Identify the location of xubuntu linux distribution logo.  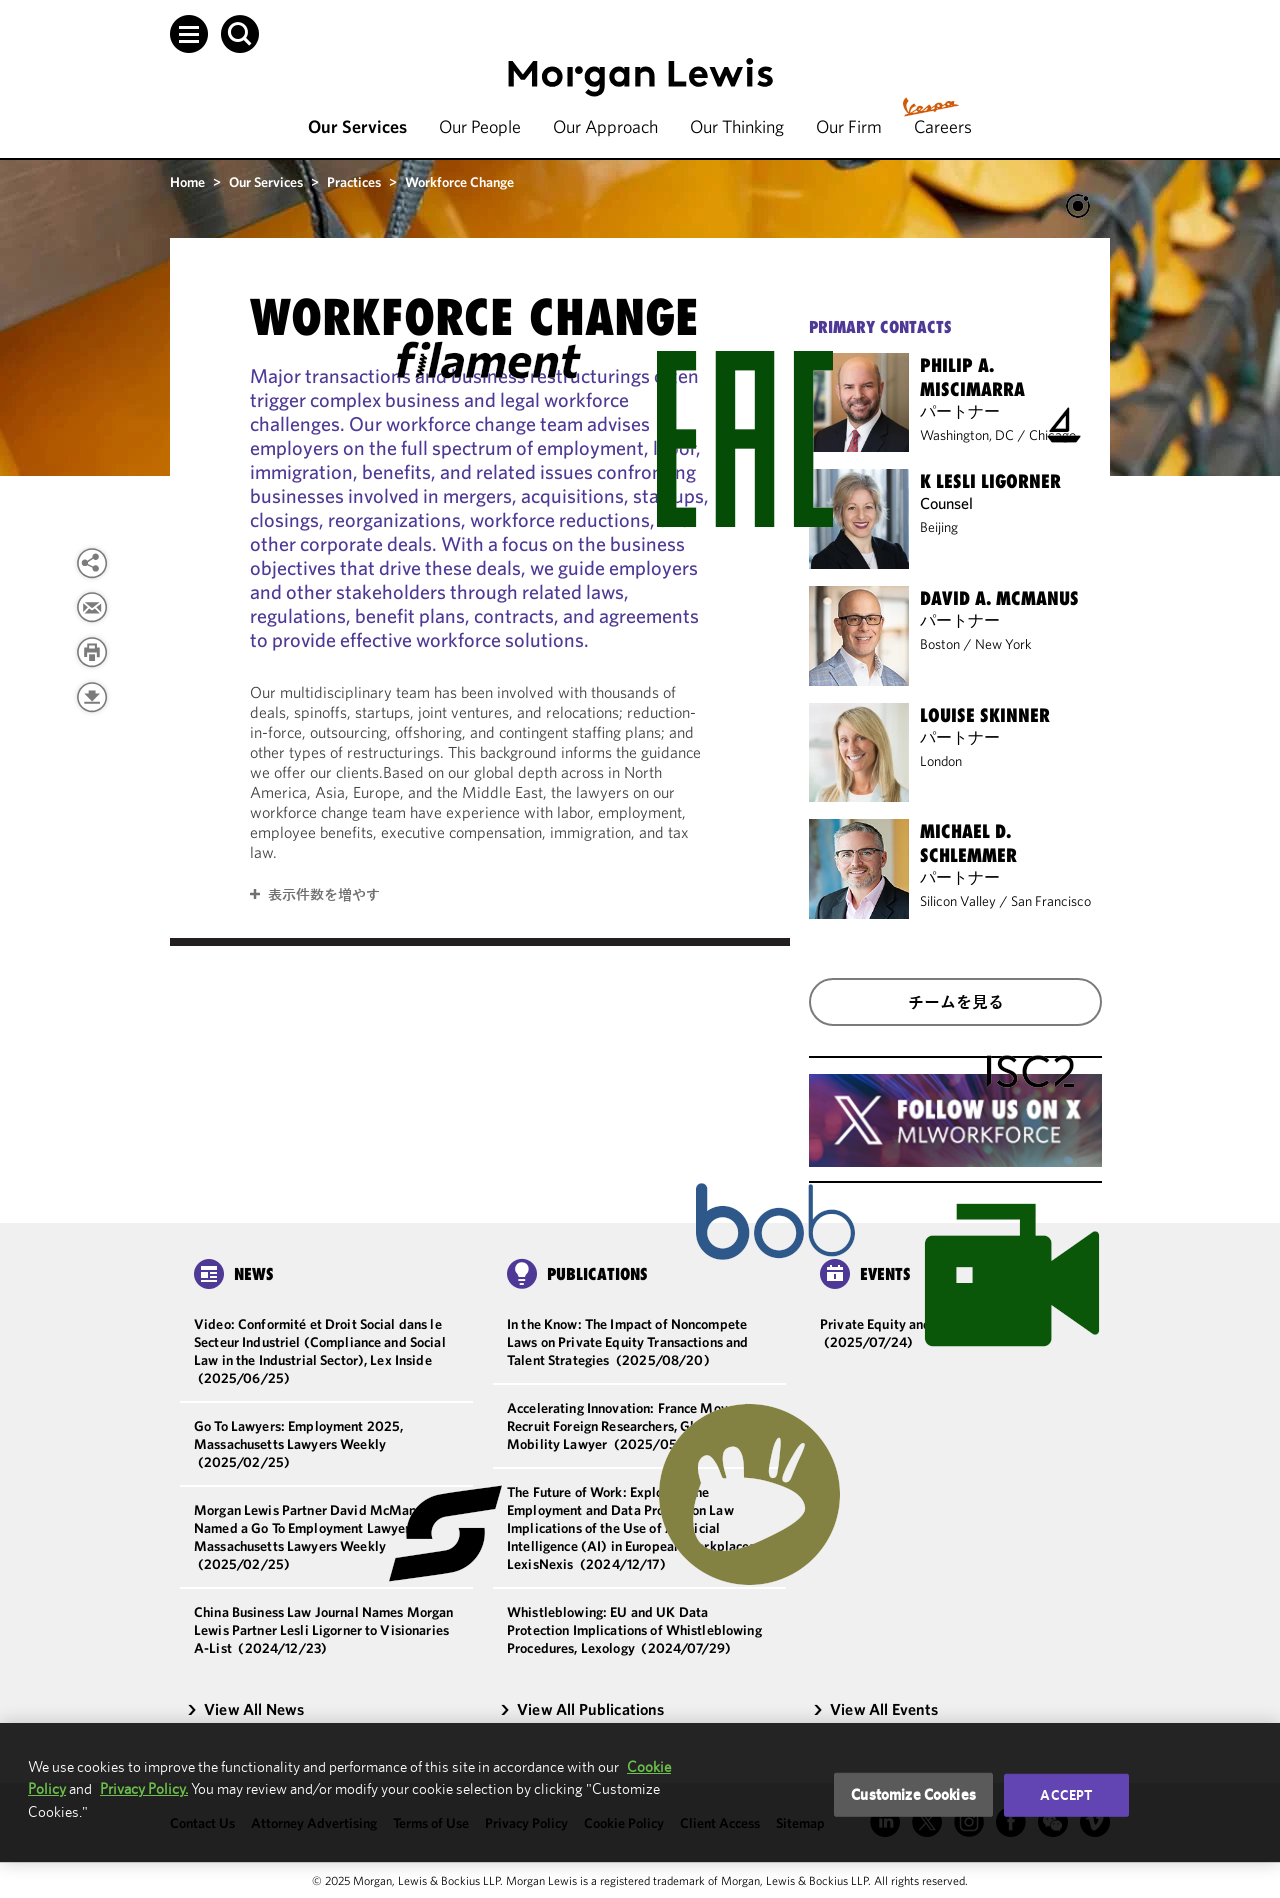
(749, 1494).